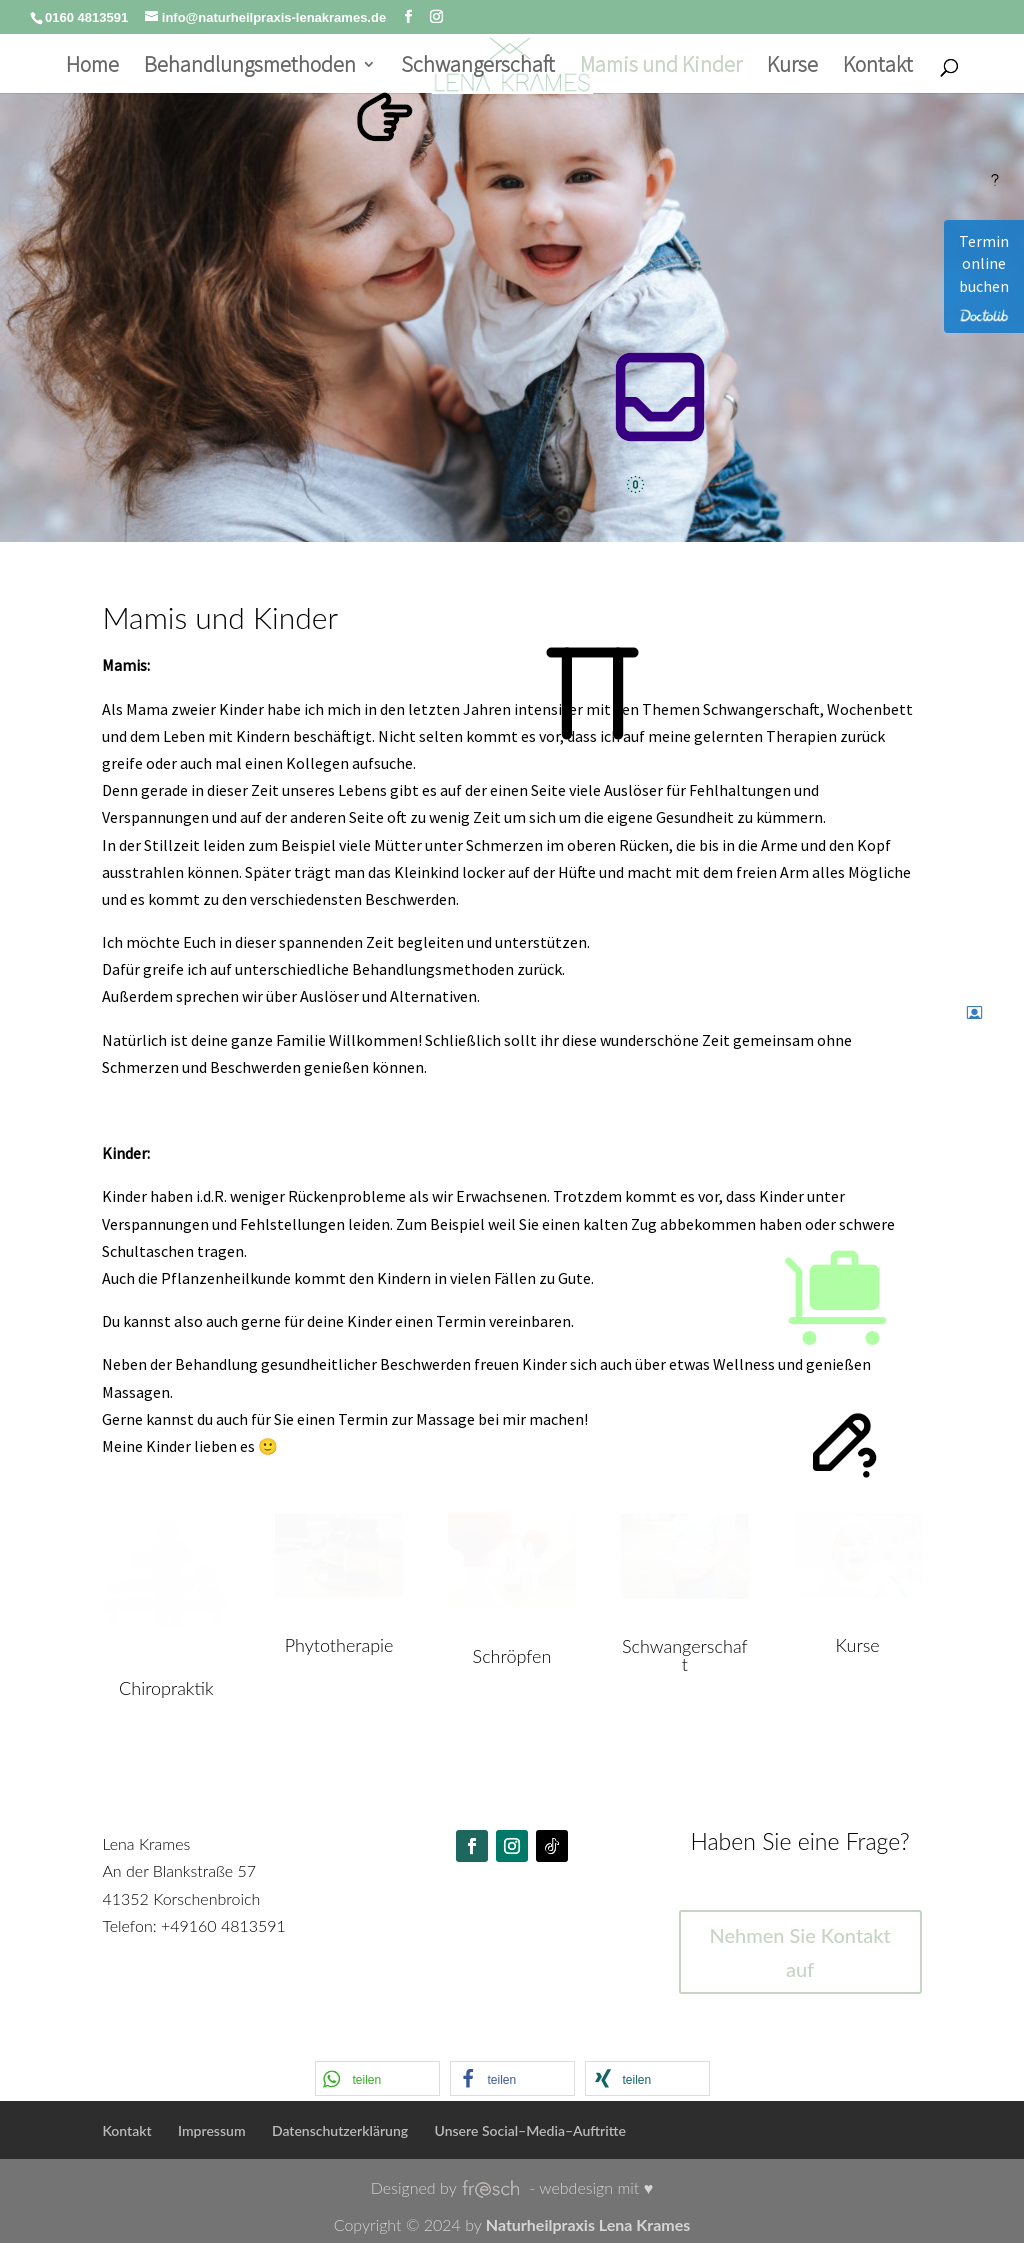 Image resolution: width=1024 pixels, height=2243 pixels. I want to click on view your inbox messages, so click(660, 397).